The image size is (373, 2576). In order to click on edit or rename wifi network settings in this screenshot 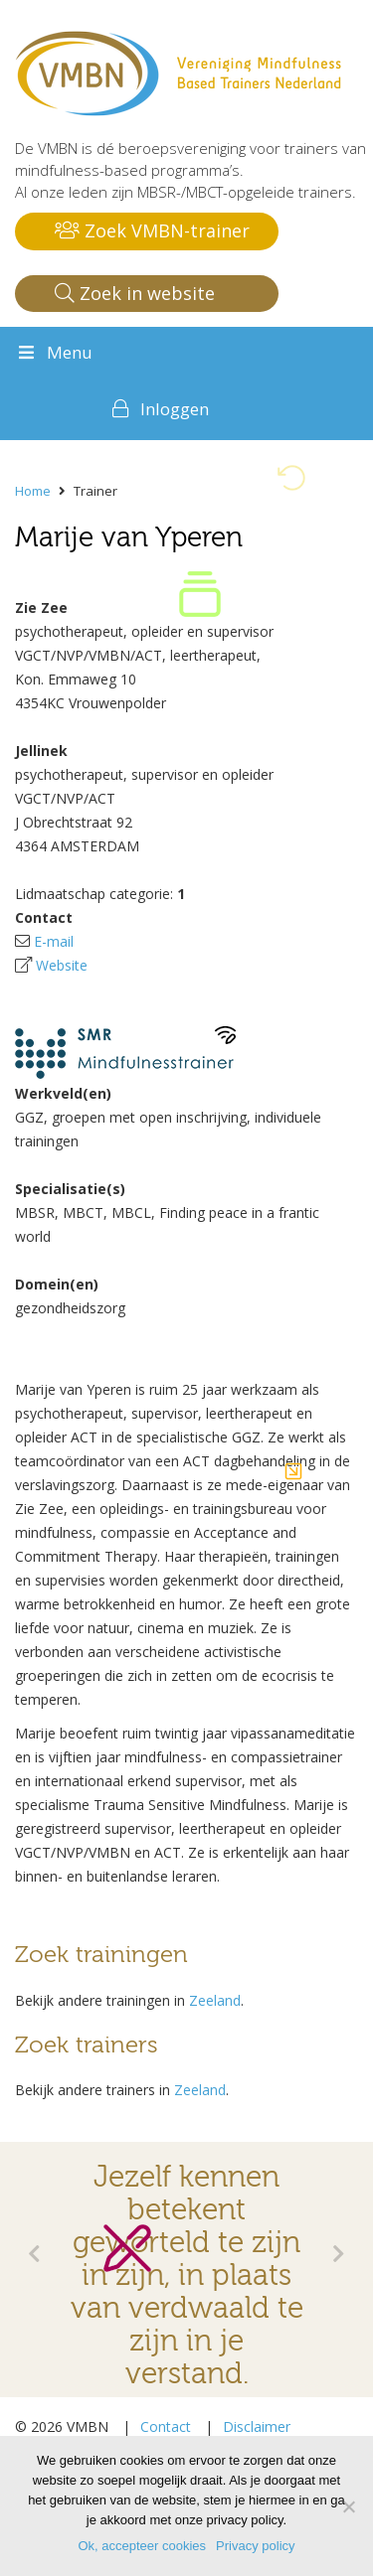, I will do `click(225, 1033)`.